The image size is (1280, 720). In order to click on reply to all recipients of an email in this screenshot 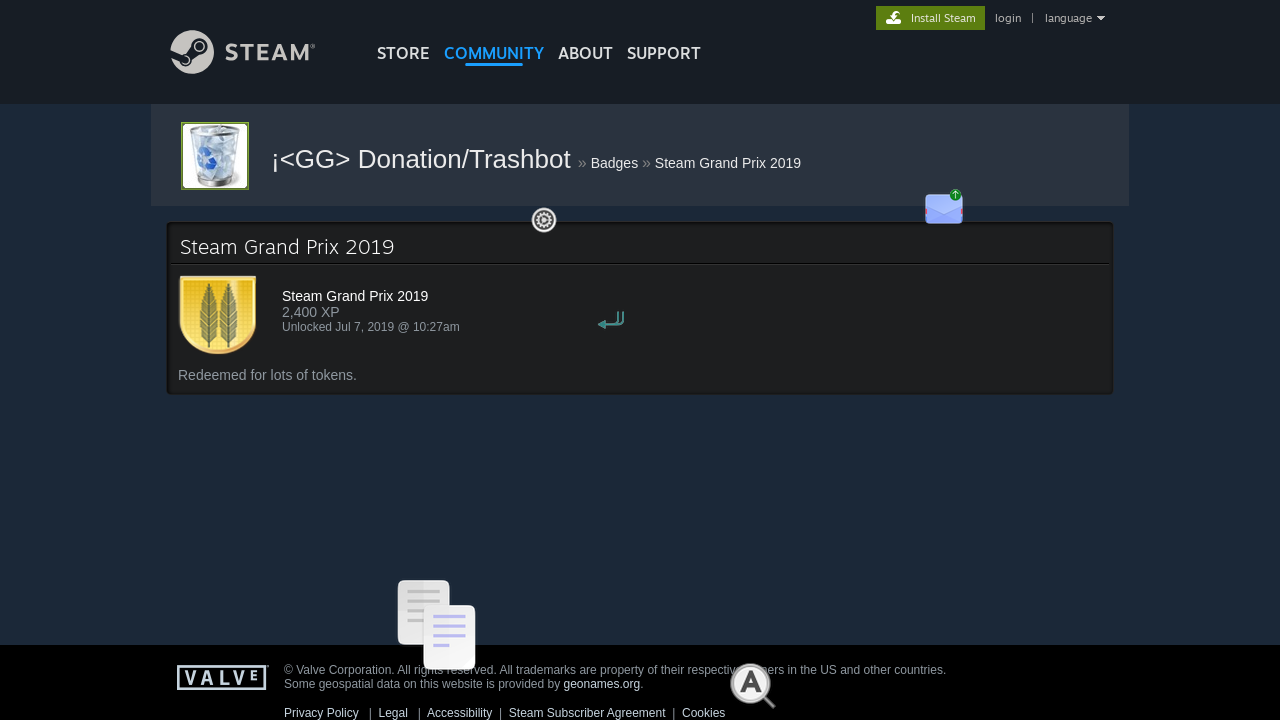, I will do `click(610, 318)`.